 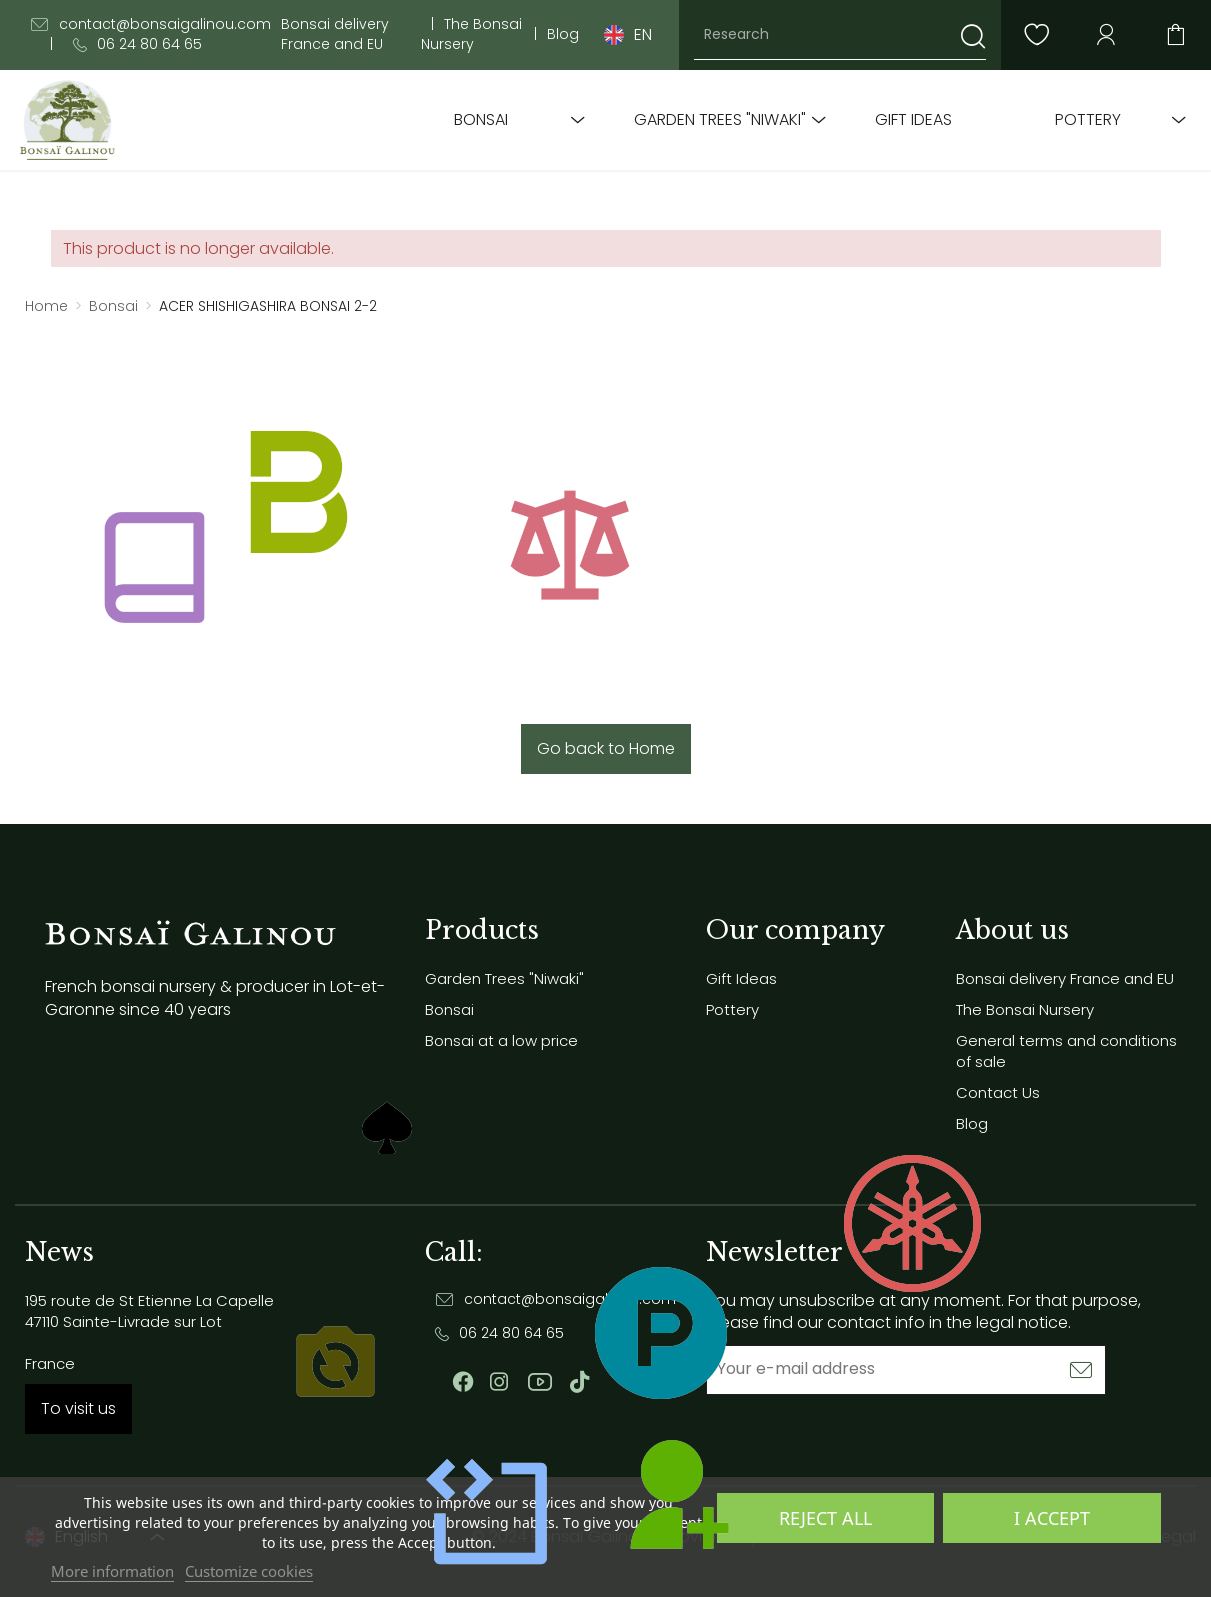 What do you see at coordinates (490, 1513) in the screenshot?
I see `insert a code block into the editor` at bounding box center [490, 1513].